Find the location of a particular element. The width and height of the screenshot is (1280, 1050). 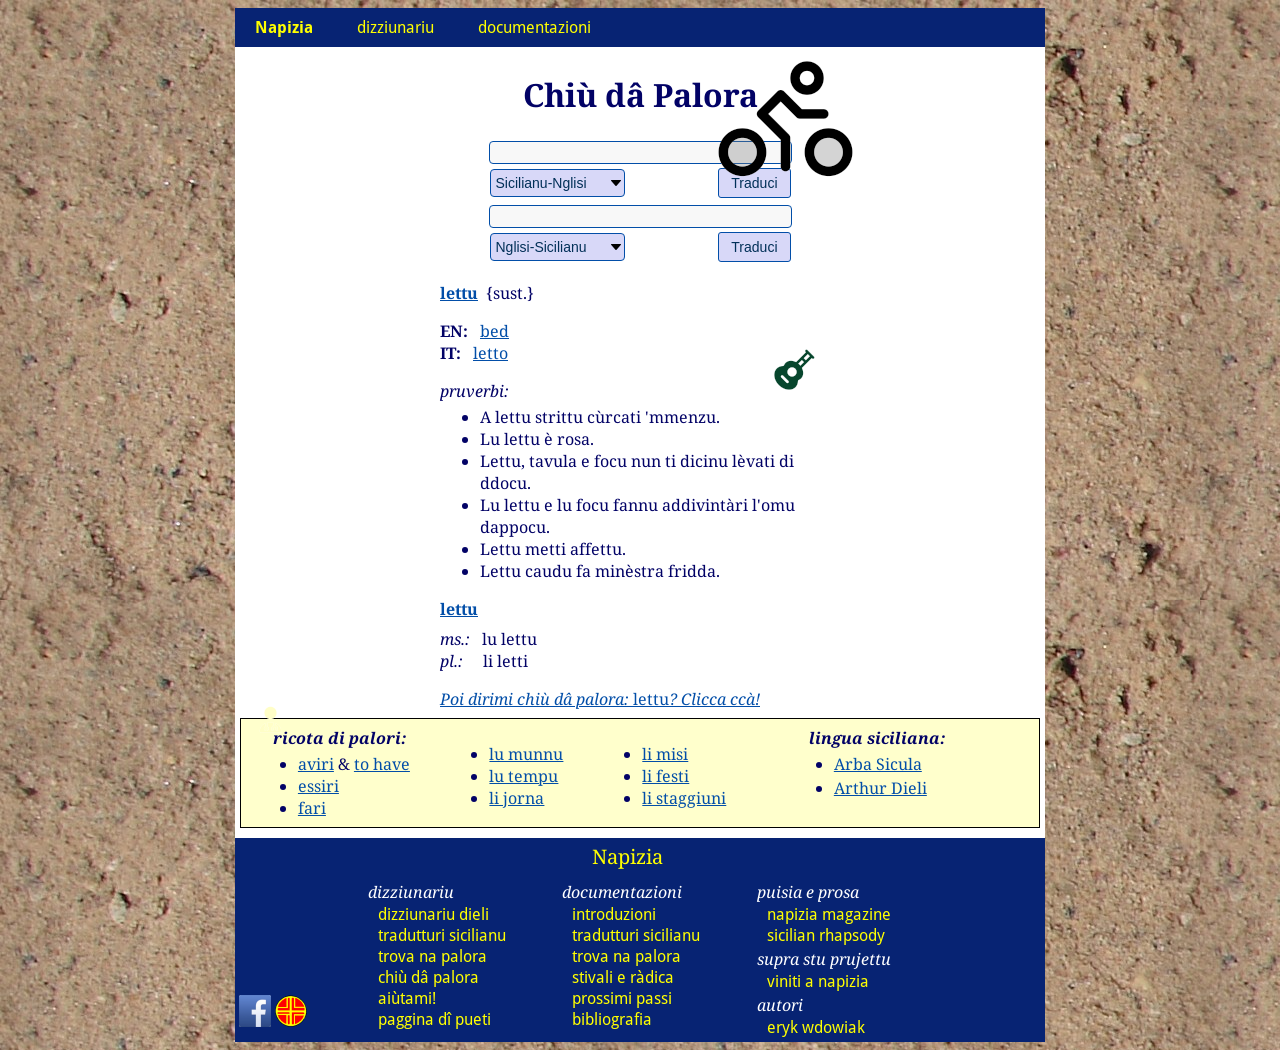

view doctor or healthcare provider profile is located at coordinates (270, 719).